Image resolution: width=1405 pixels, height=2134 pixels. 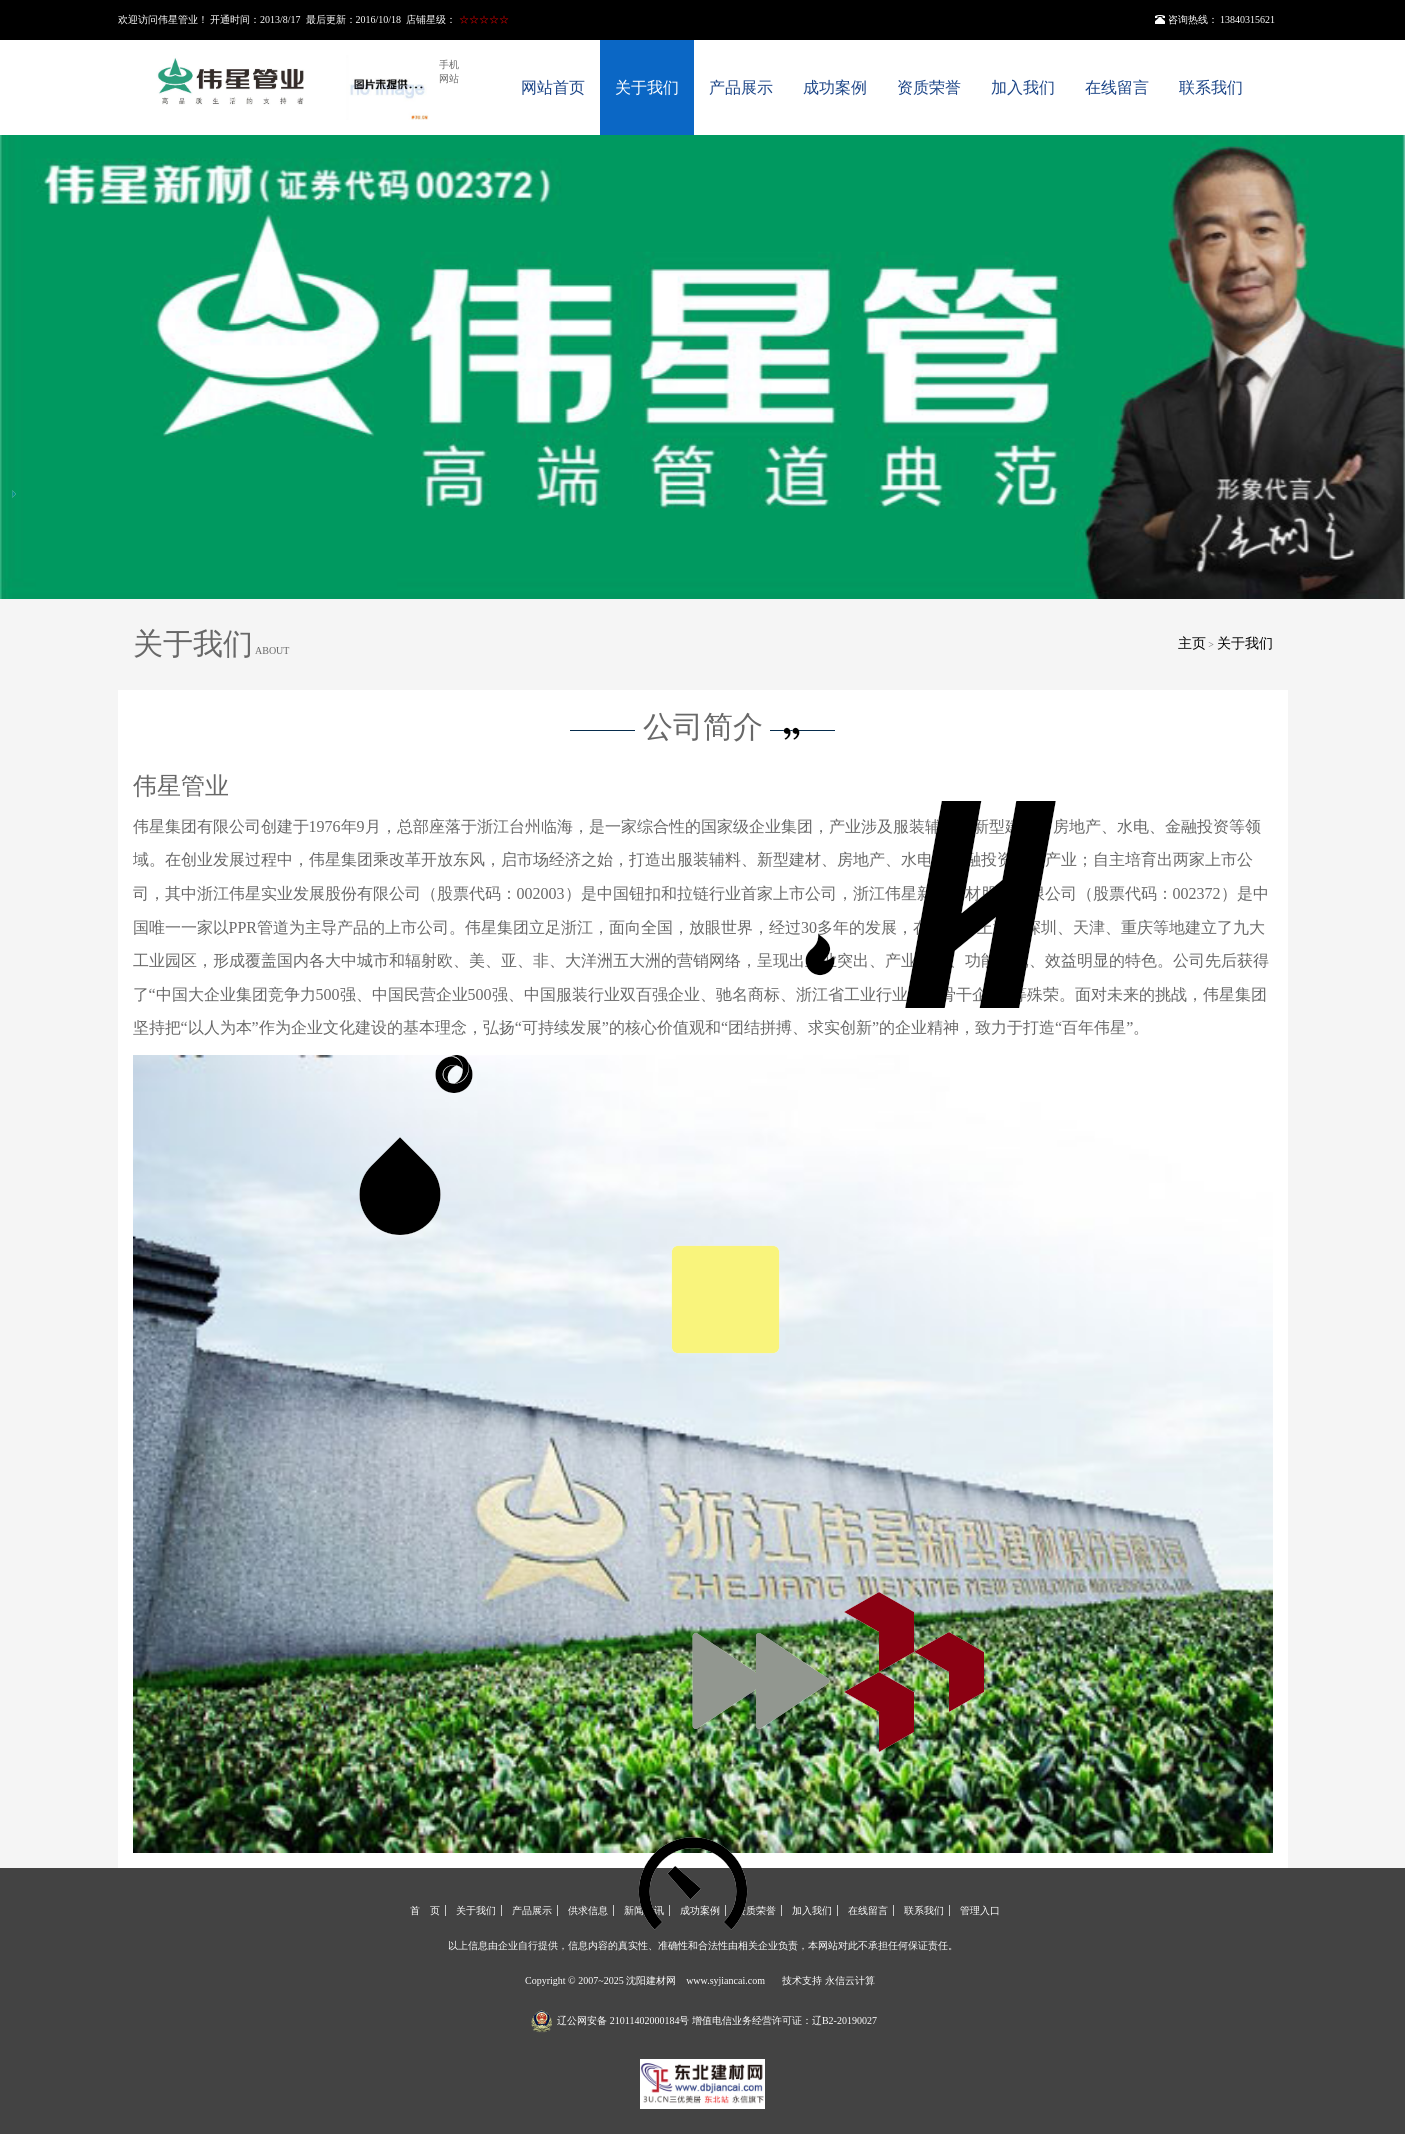 I want to click on handshake app or platform logo, so click(x=980, y=904).